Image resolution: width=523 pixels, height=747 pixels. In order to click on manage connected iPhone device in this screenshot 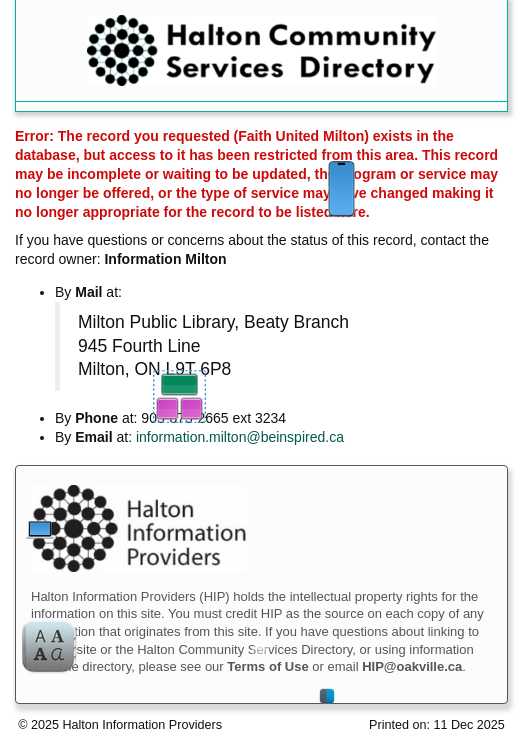, I will do `click(341, 189)`.